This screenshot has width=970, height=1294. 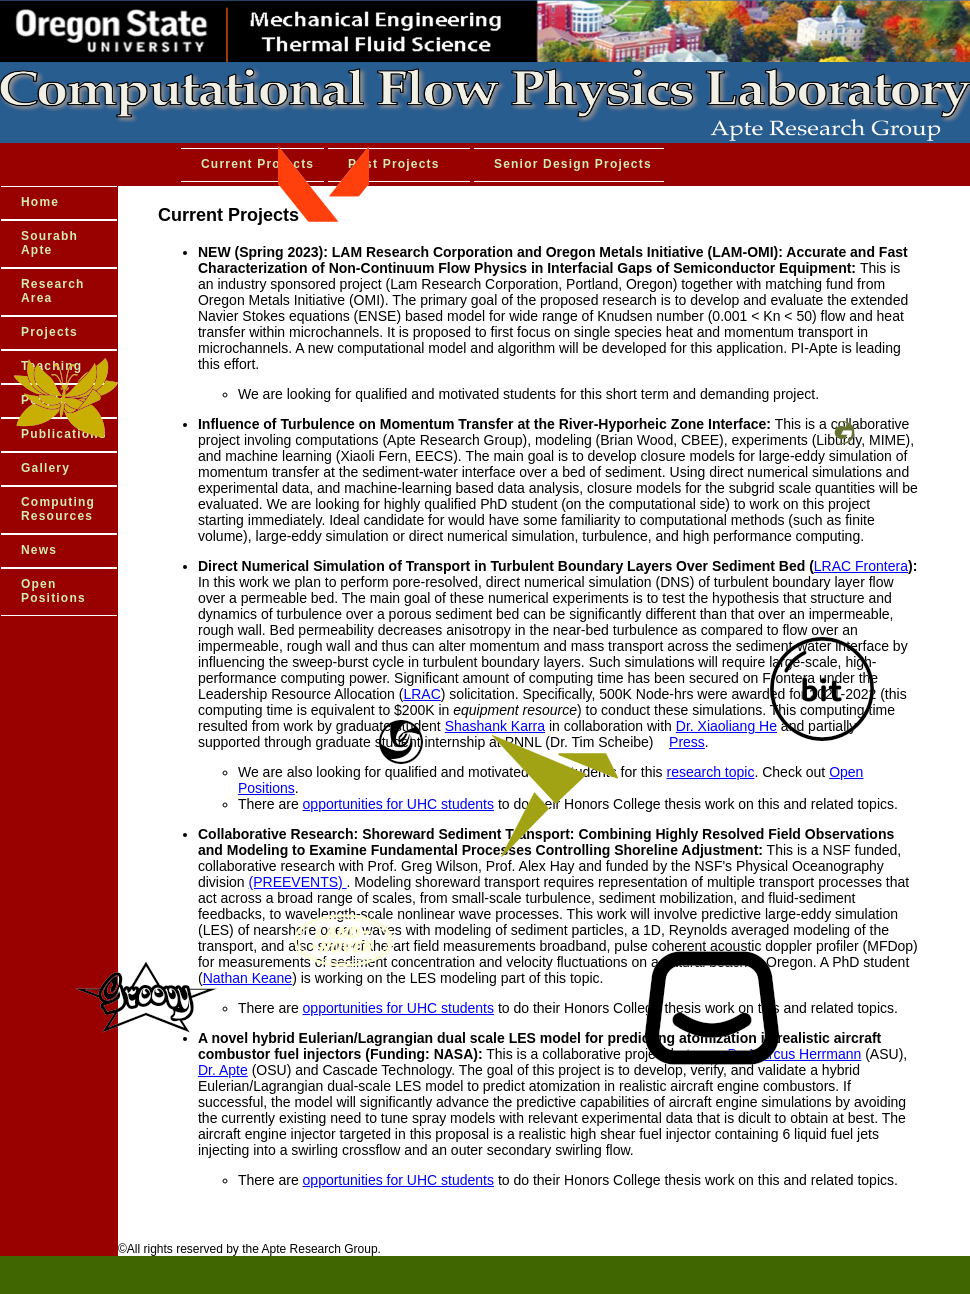 I want to click on wiki.js documentation or knowledge base, so click(x=66, y=398).